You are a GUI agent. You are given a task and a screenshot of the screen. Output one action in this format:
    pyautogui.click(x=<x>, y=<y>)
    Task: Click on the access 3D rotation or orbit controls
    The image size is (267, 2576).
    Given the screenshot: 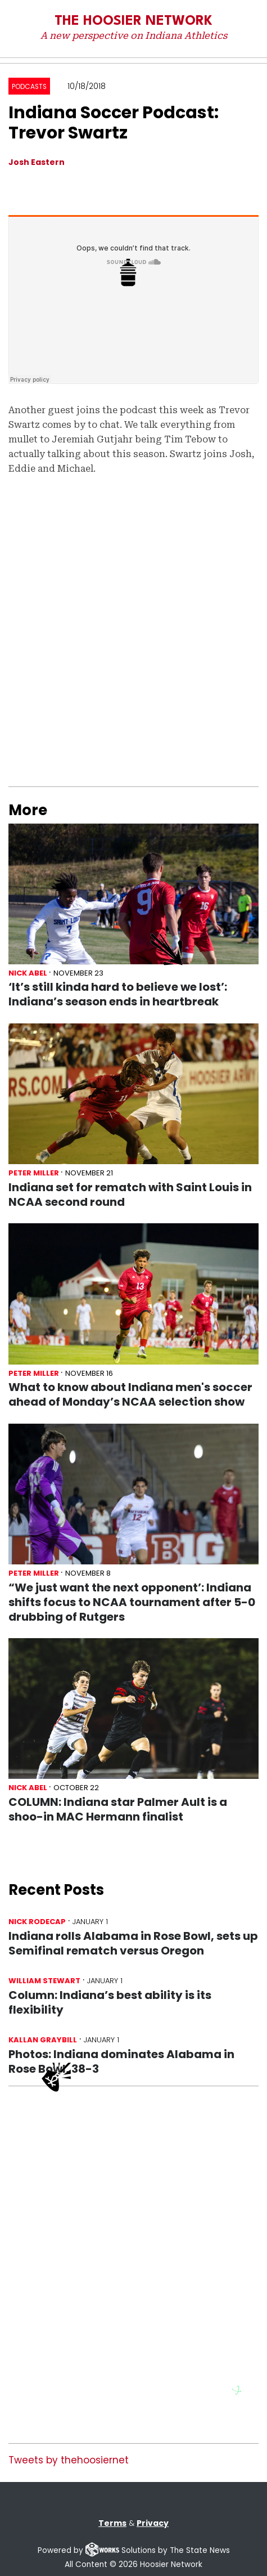 What is the action you would take?
    pyautogui.click(x=237, y=2390)
    